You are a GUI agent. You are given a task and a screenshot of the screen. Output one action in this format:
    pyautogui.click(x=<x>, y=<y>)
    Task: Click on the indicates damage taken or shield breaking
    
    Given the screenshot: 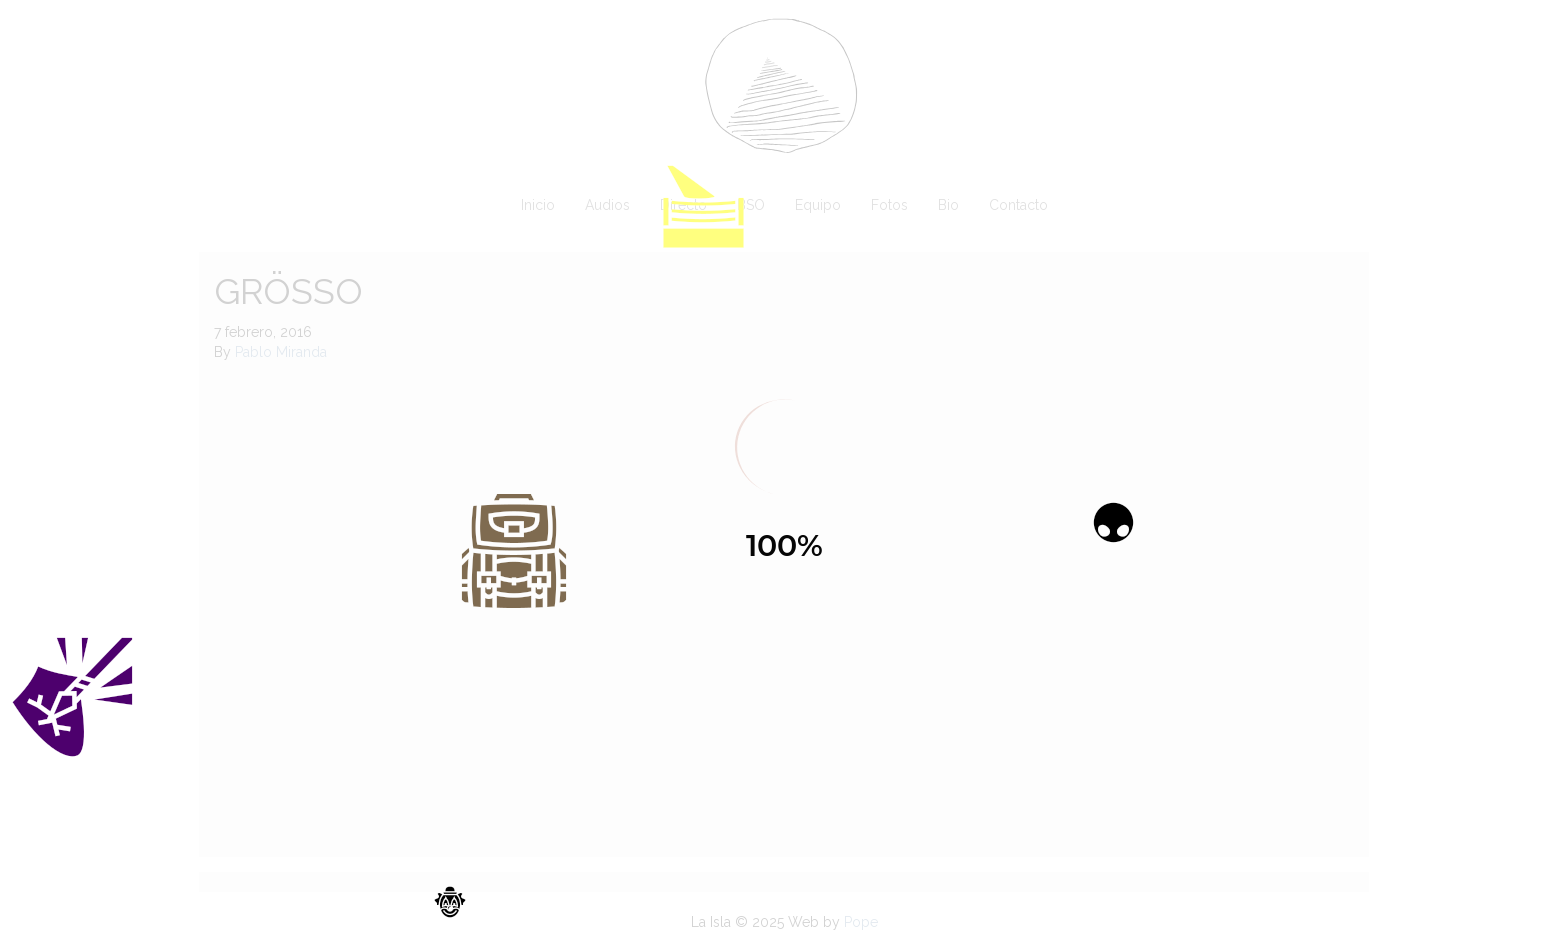 What is the action you would take?
    pyautogui.click(x=72, y=697)
    